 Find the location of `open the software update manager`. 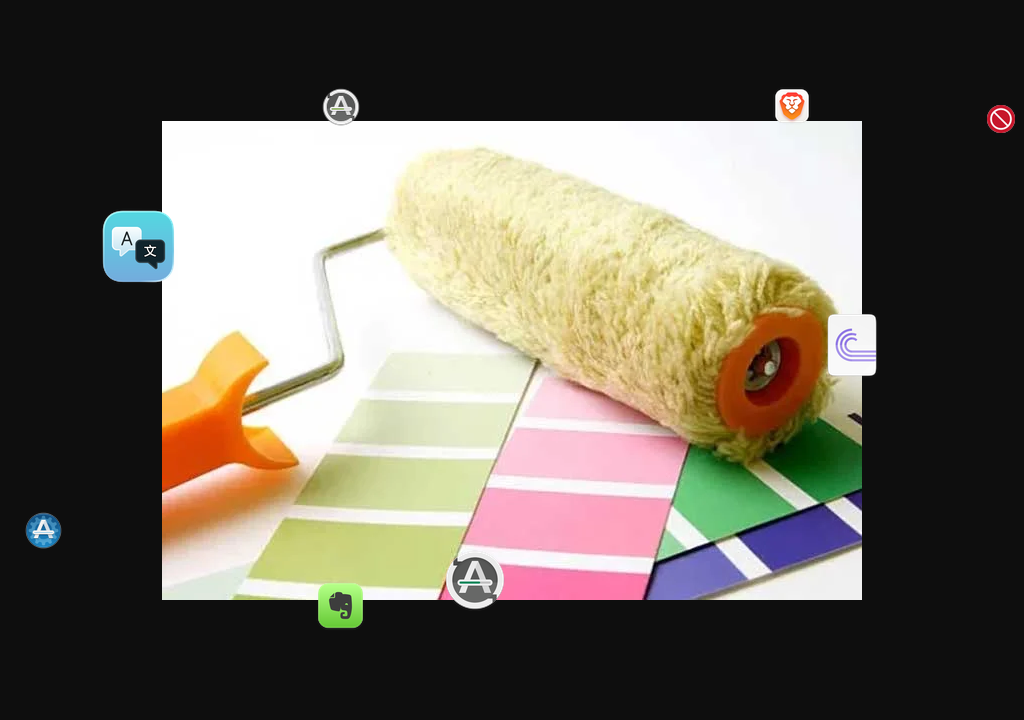

open the software update manager is located at coordinates (475, 580).